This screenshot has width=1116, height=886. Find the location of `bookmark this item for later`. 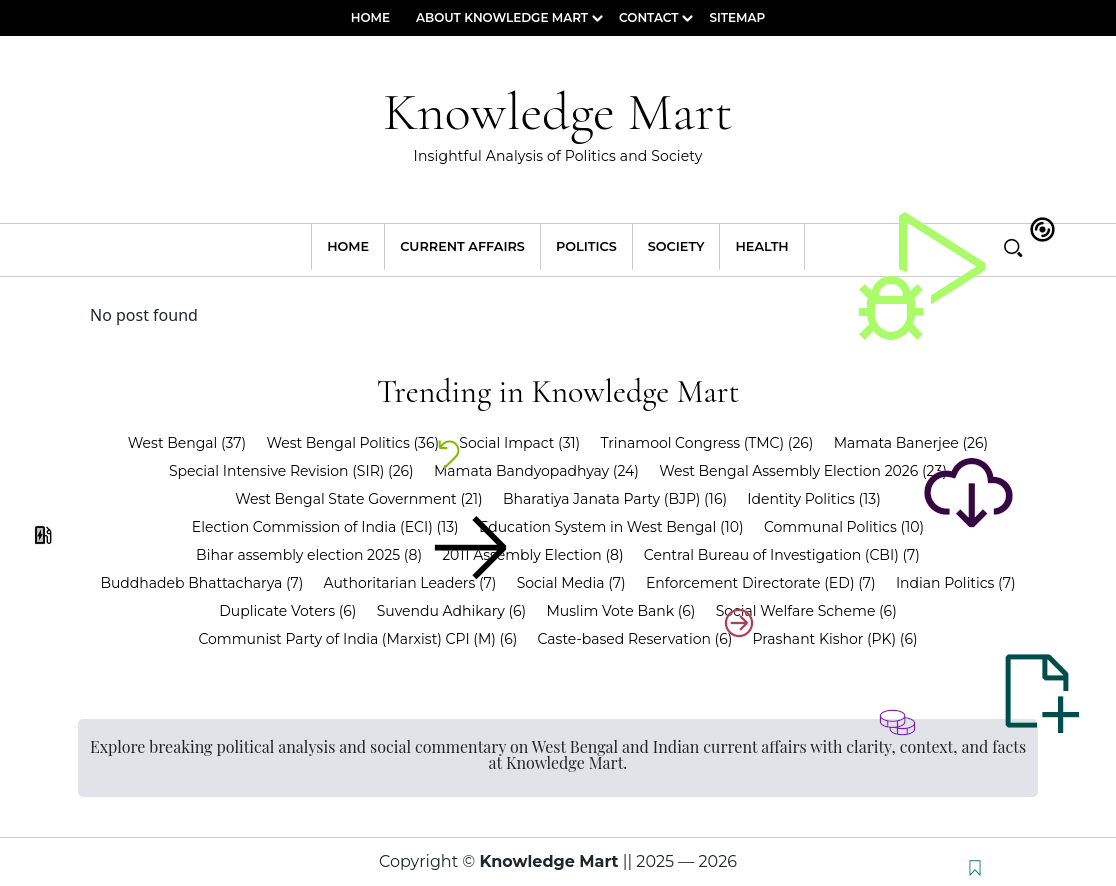

bookmark this item for later is located at coordinates (975, 868).